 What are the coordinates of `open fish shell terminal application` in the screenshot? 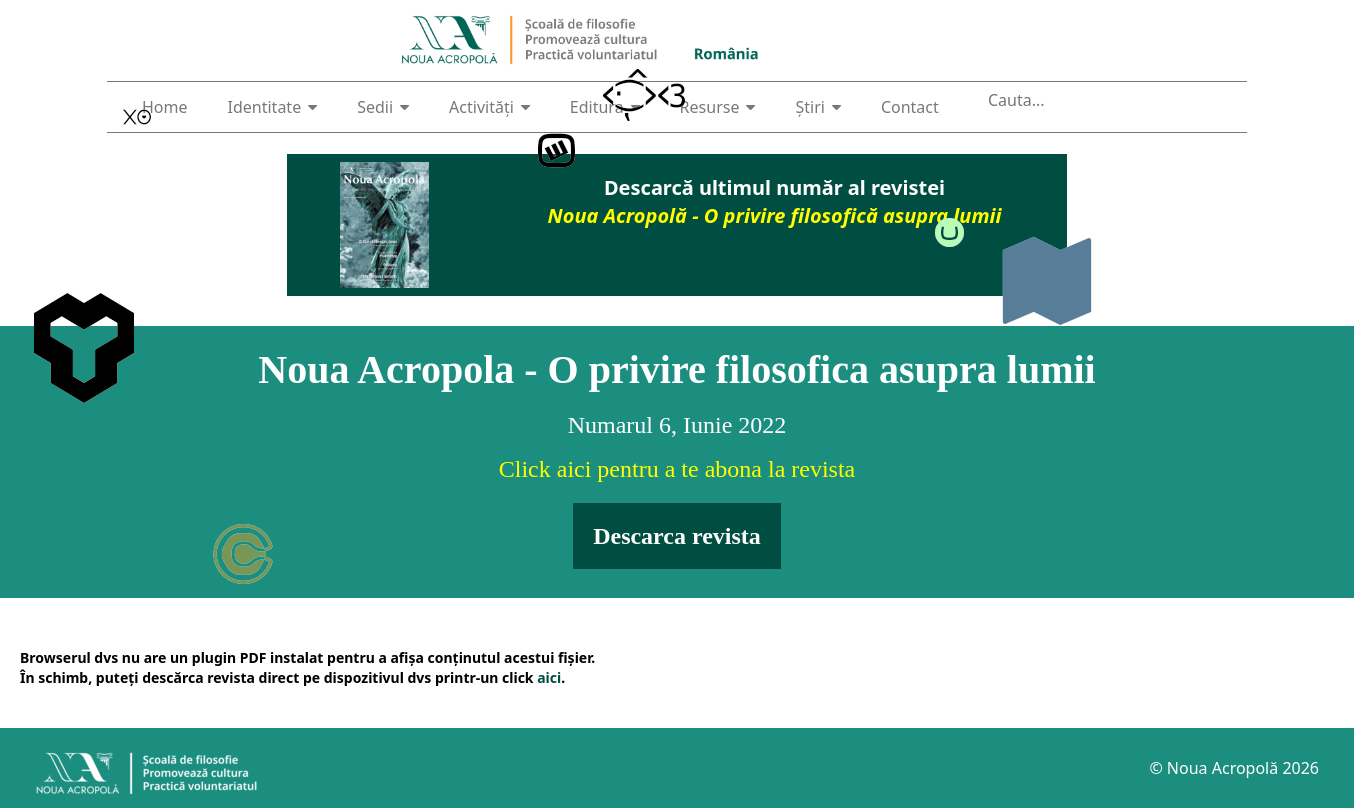 It's located at (644, 95).